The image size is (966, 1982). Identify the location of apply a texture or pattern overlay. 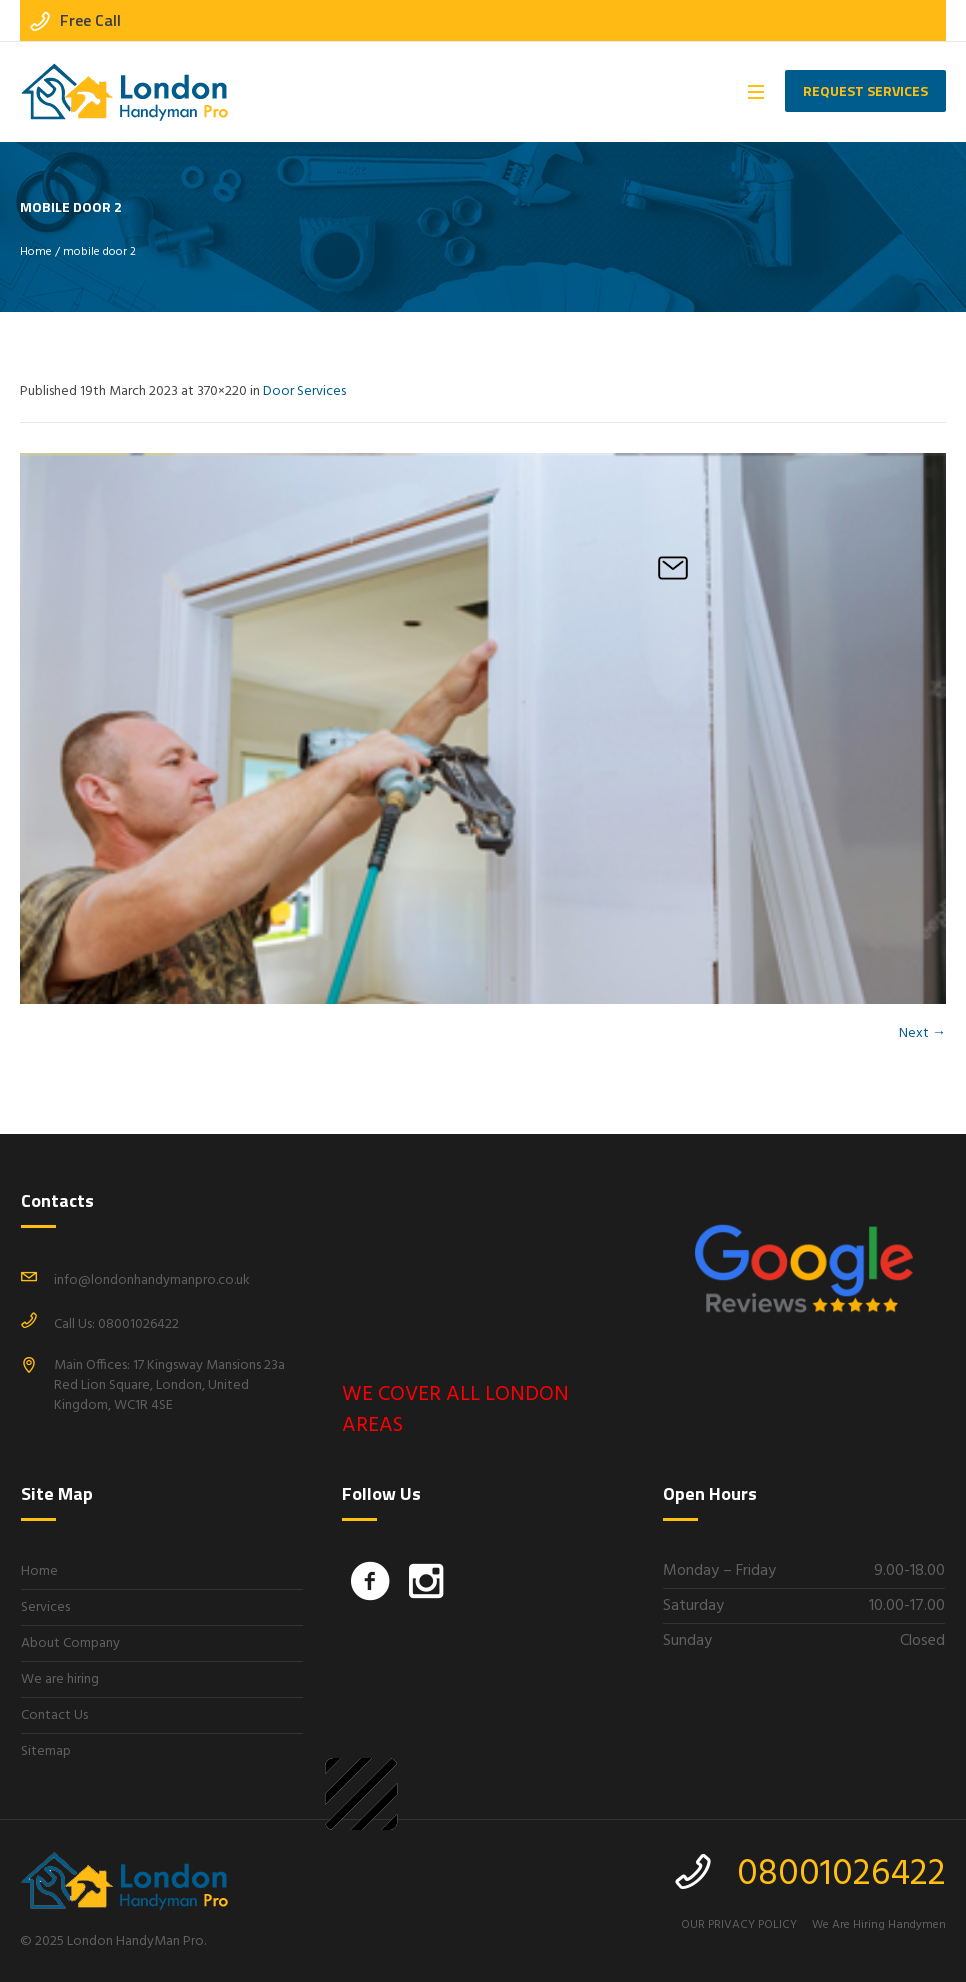
(361, 1794).